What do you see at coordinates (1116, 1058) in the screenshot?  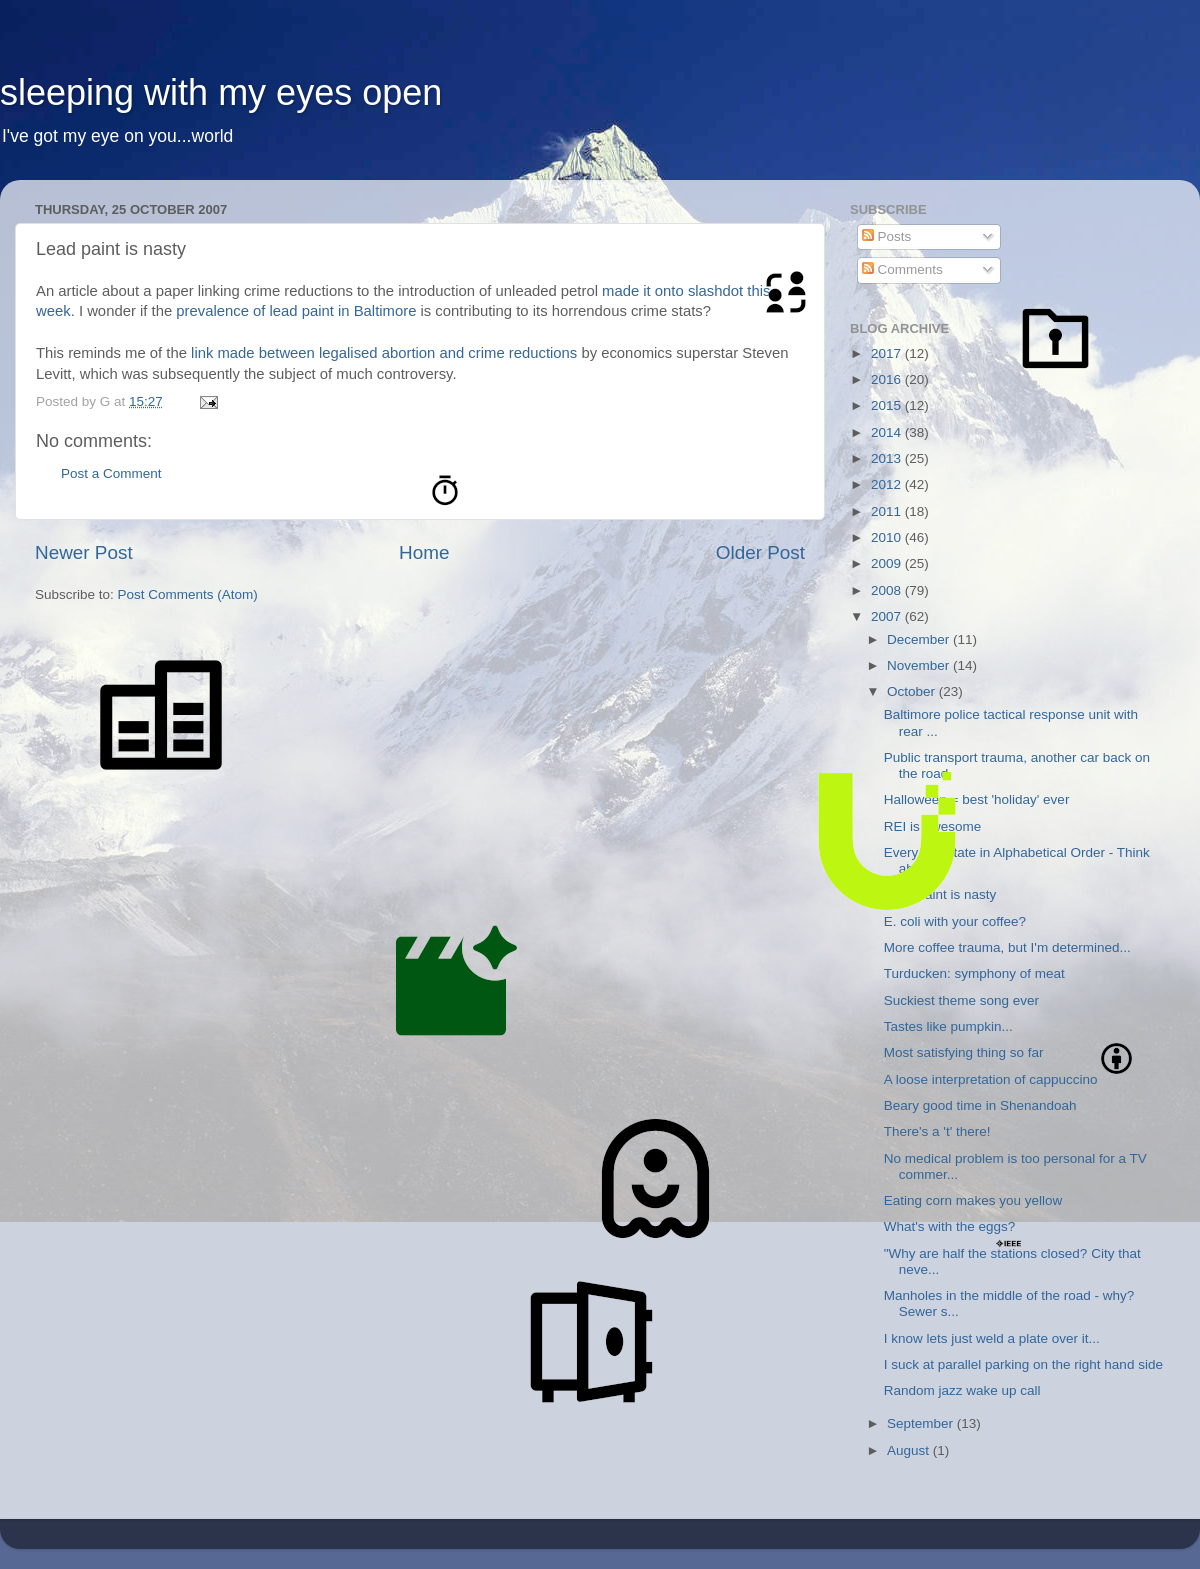 I see `indicates creative commons attribution required` at bounding box center [1116, 1058].